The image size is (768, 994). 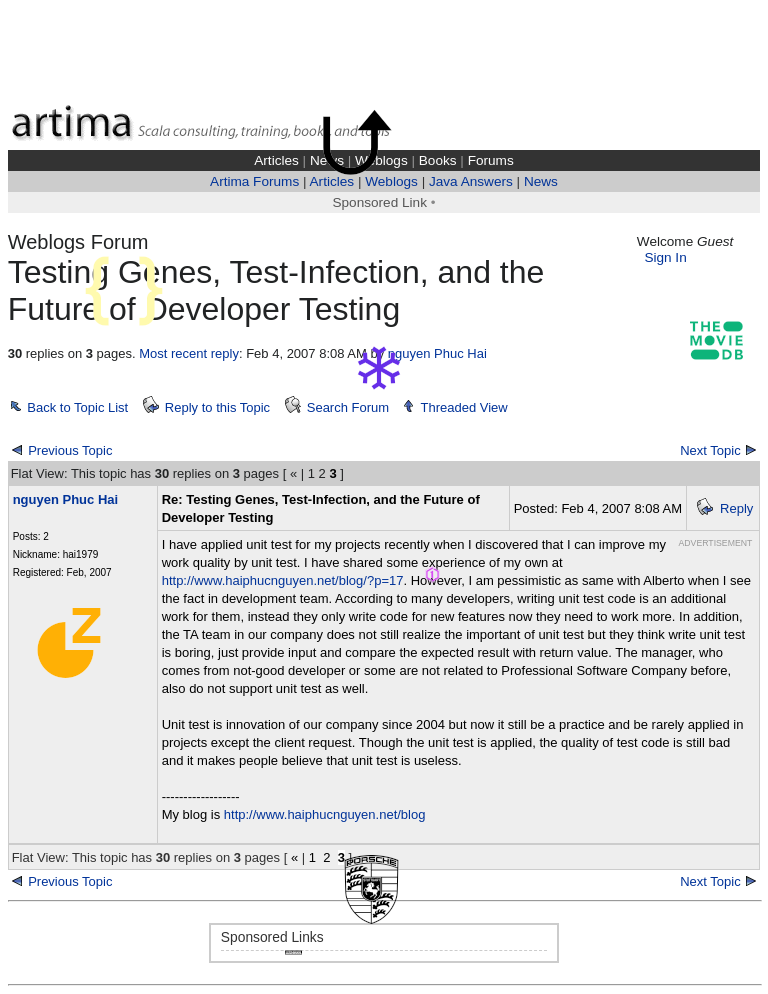 What do you see at coordinates (293, 952) in the screenshot?
I see `visit U.S. News & World Report website` at bounding box center [293, 952].